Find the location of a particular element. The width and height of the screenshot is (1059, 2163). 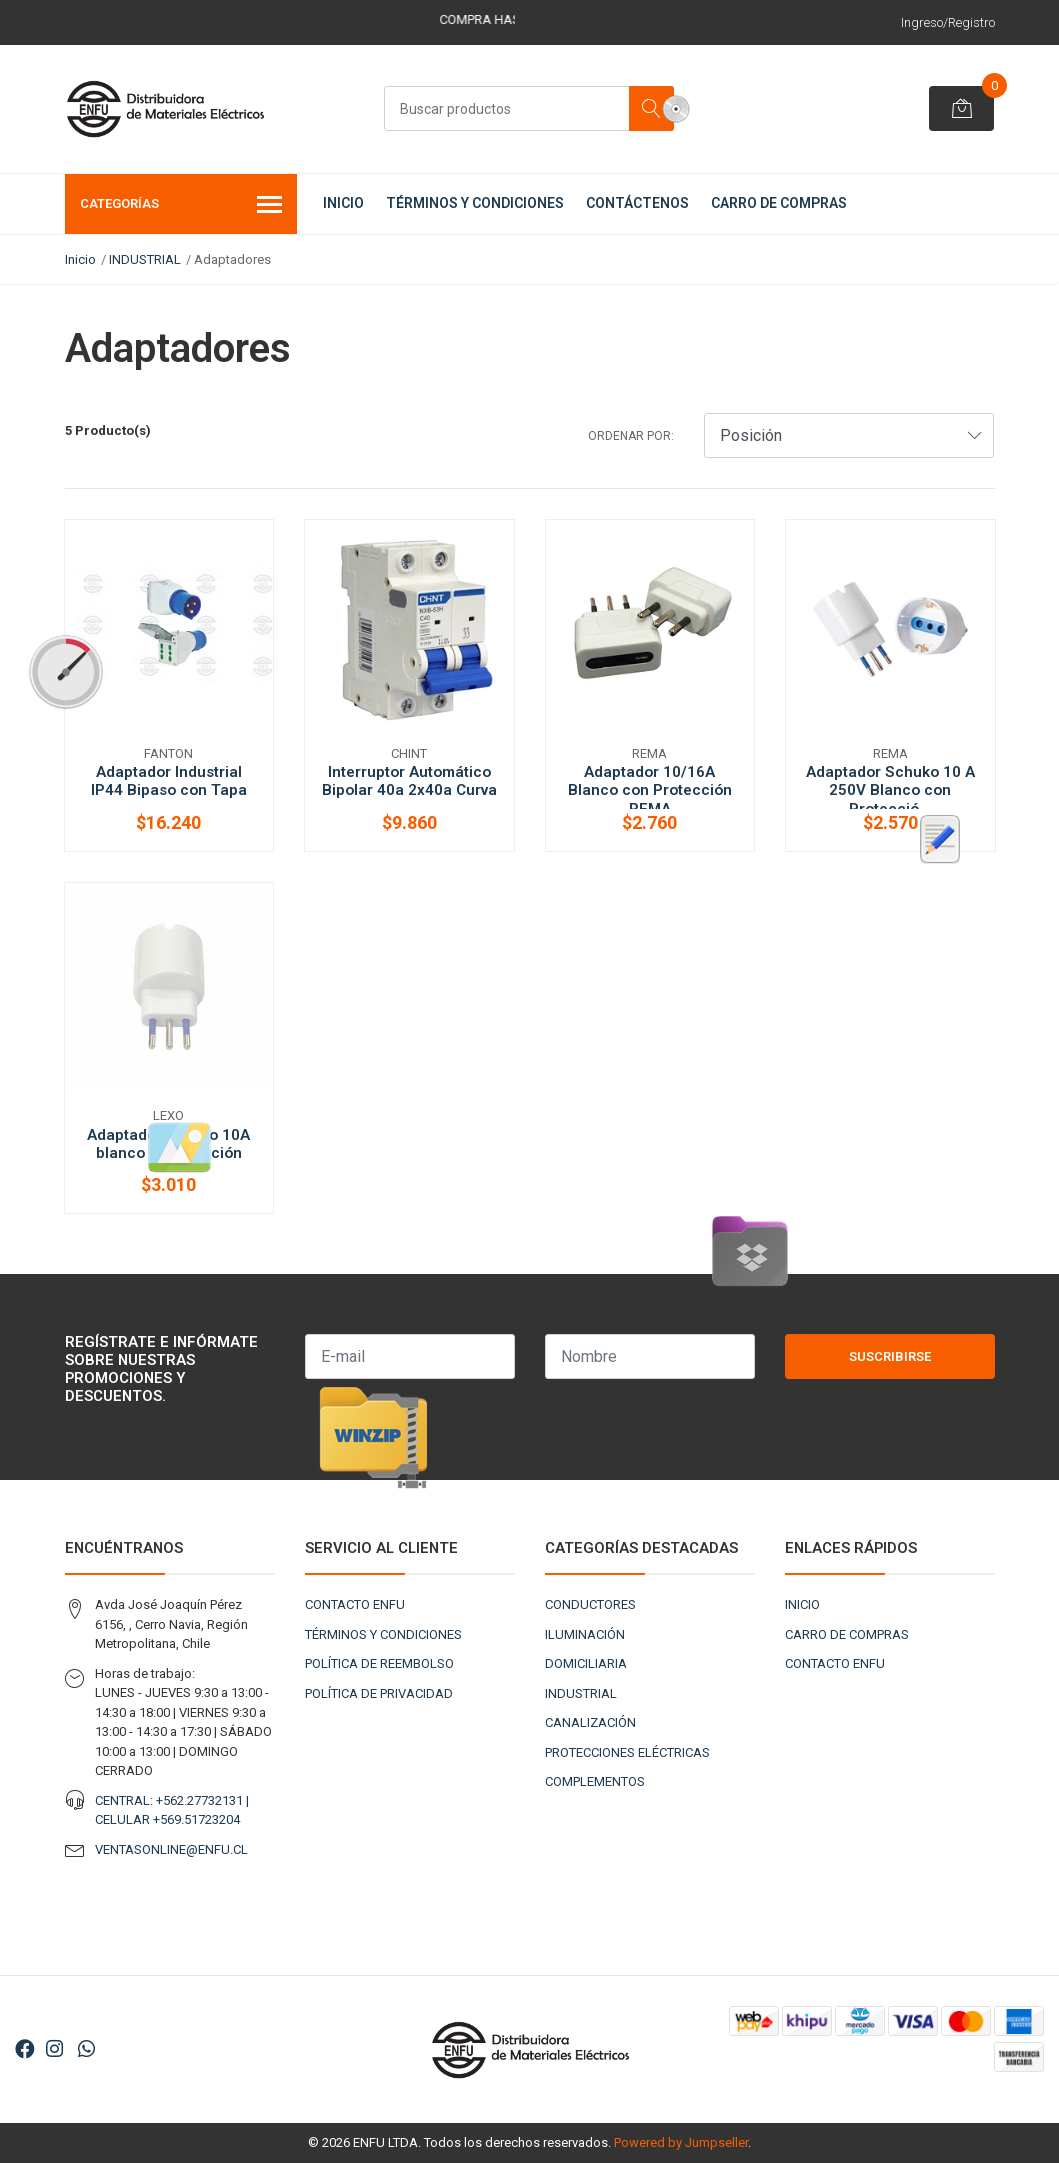

open the software learning center is located at coordinates (940, 839).